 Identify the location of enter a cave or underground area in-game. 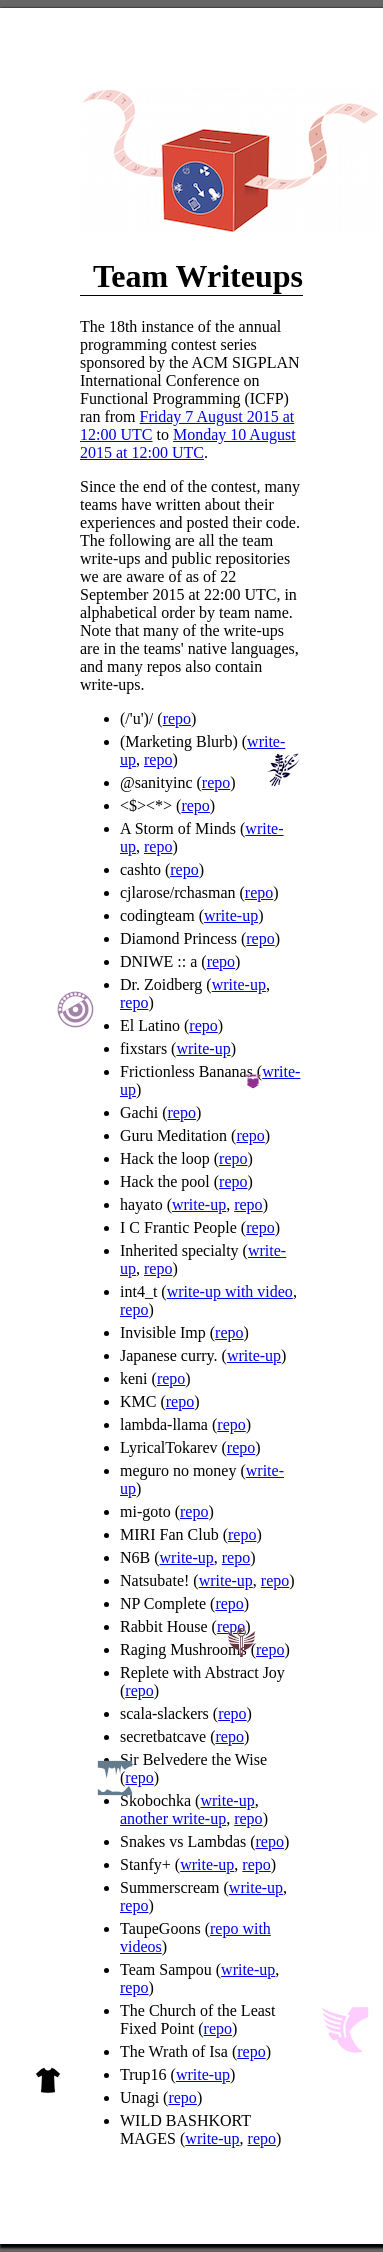
(115, 1778).